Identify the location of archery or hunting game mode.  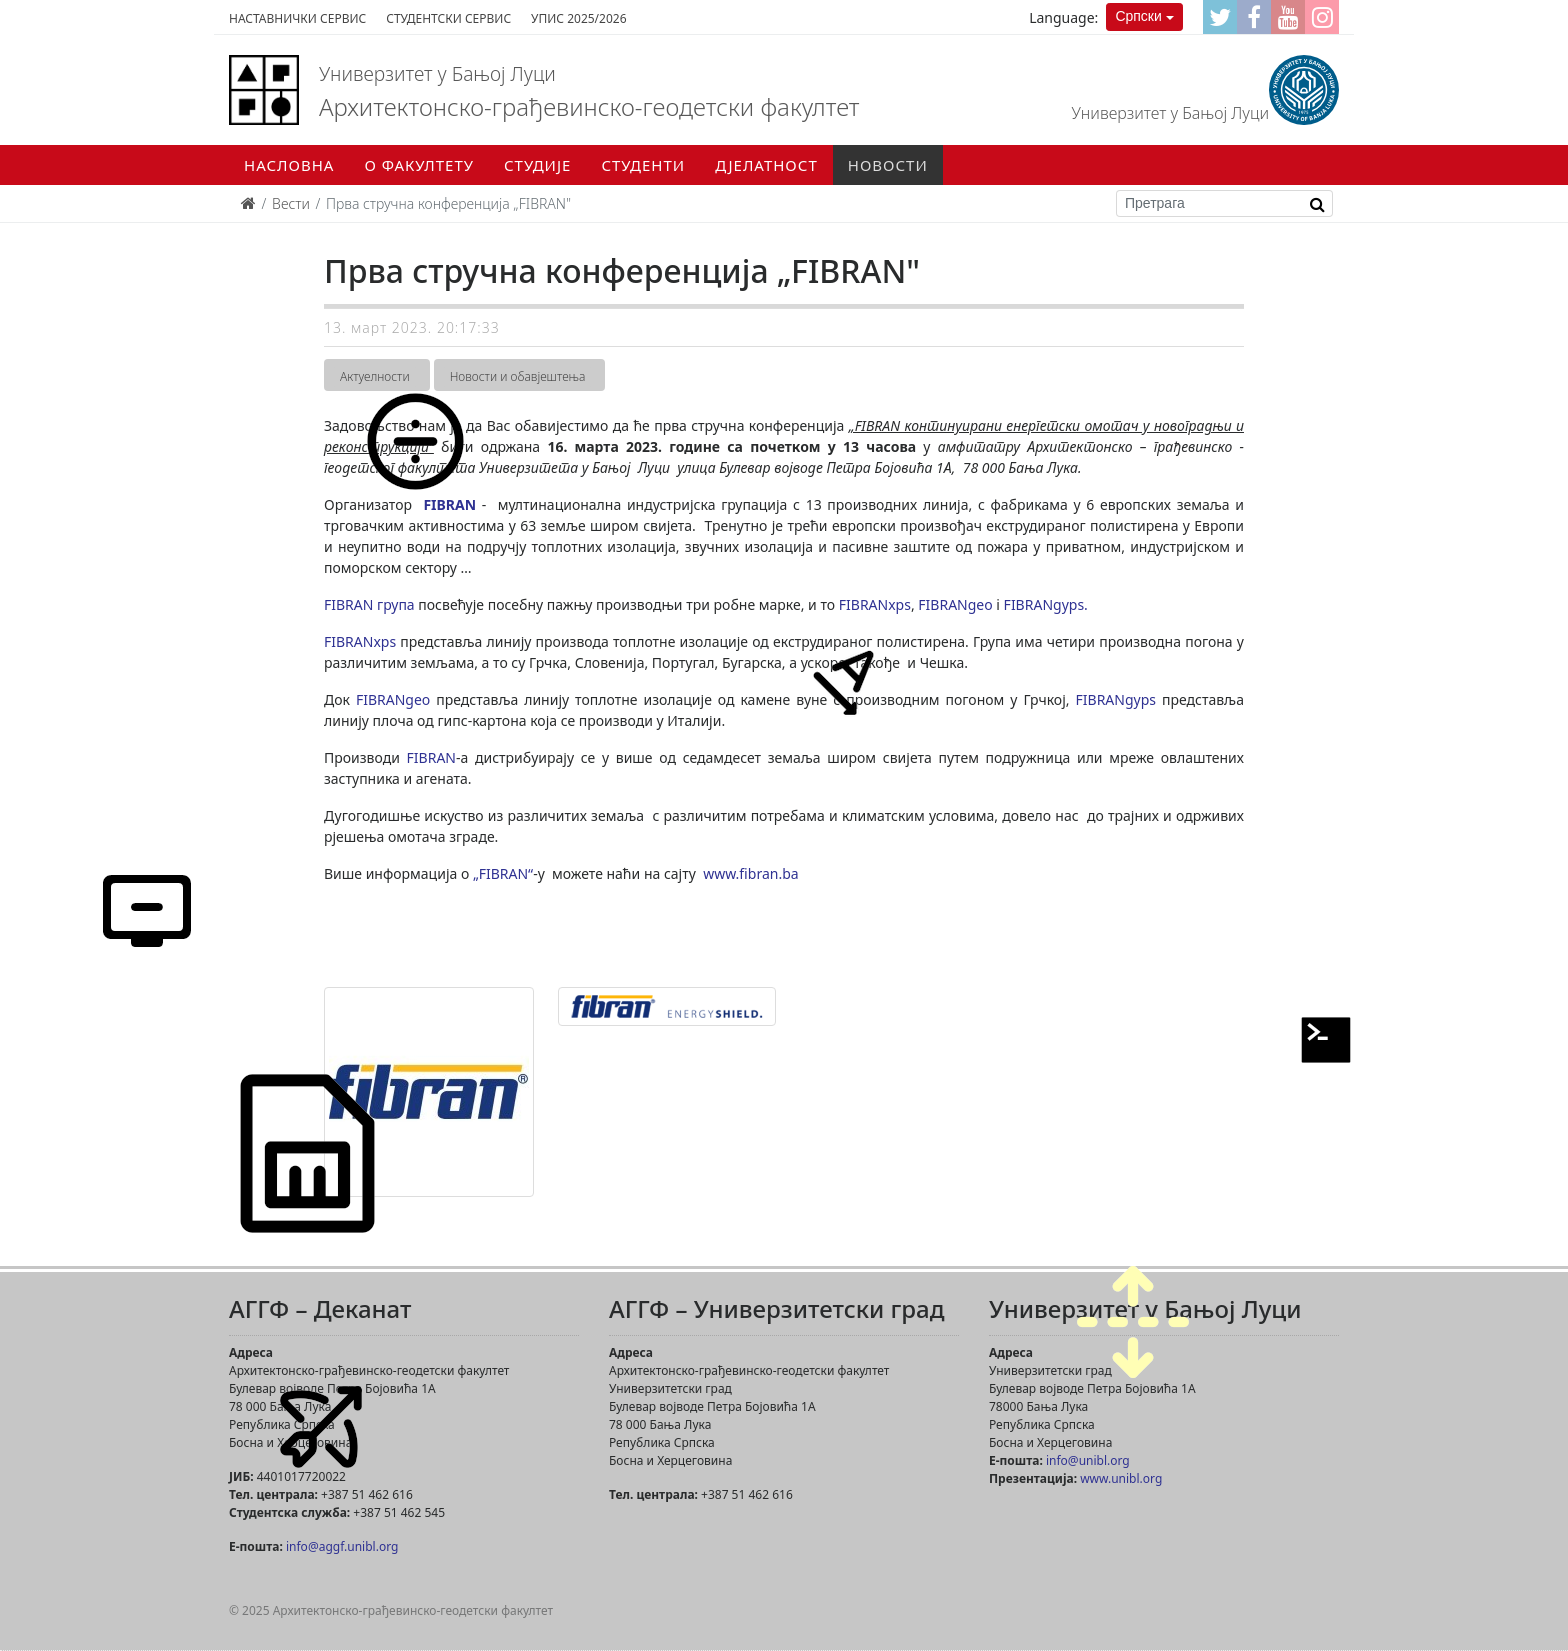
(321, 1427).